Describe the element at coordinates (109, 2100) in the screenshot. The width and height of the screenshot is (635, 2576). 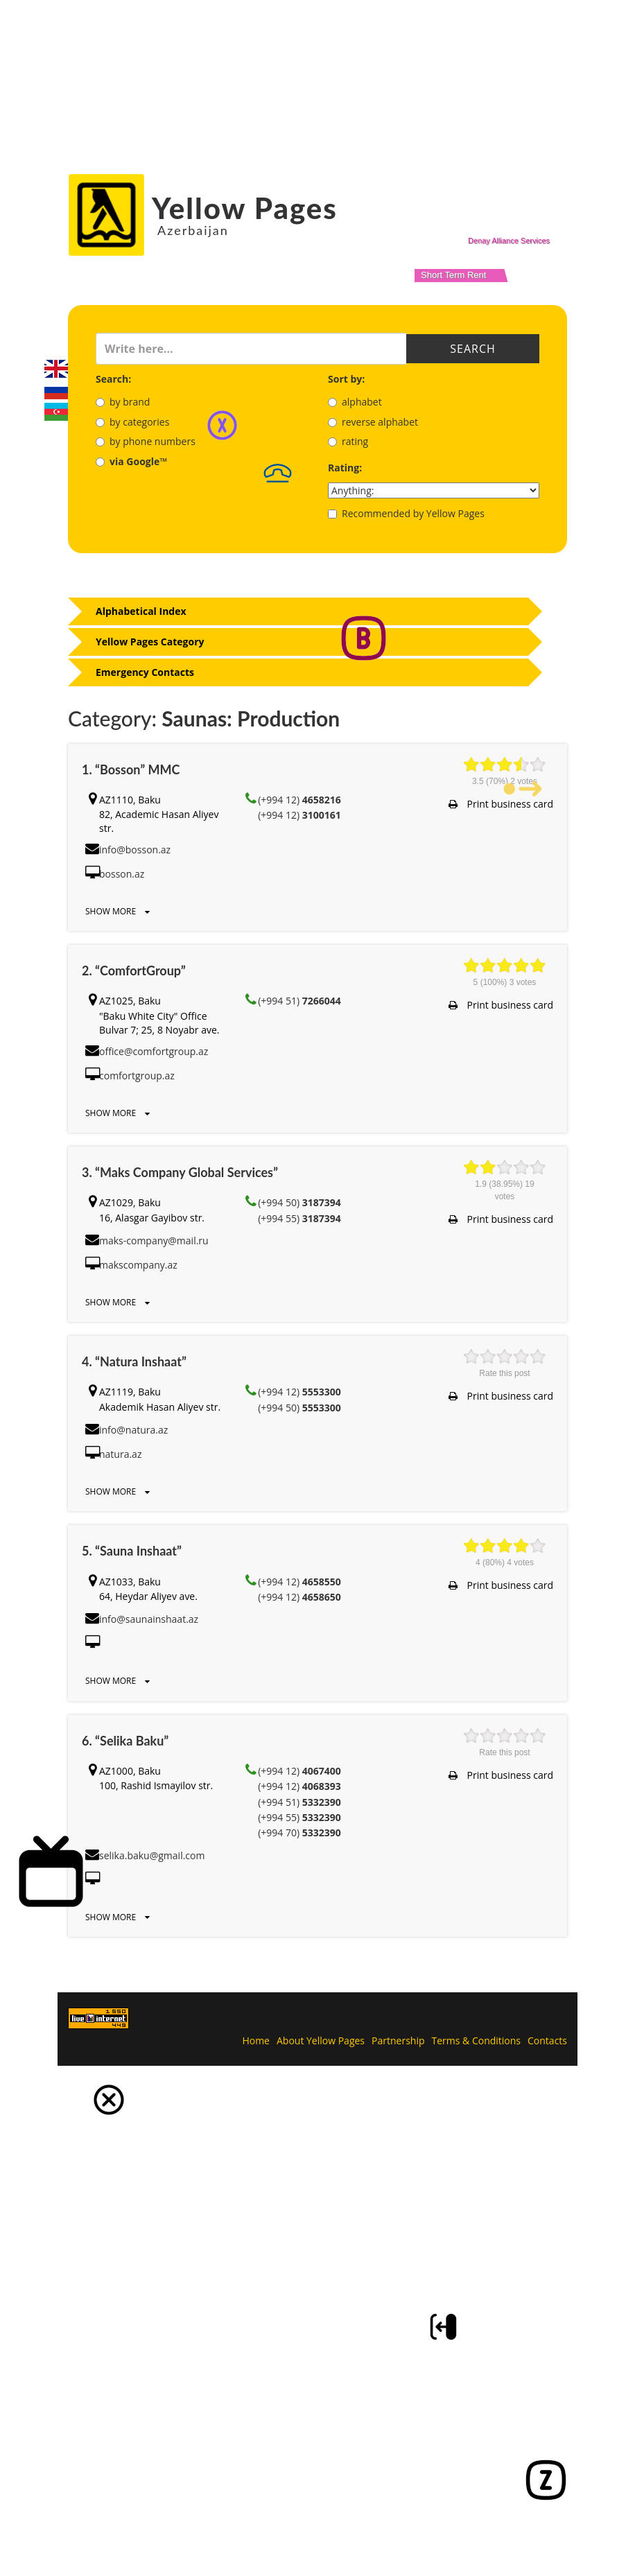
I see `playstation cross button symbol` at that location.